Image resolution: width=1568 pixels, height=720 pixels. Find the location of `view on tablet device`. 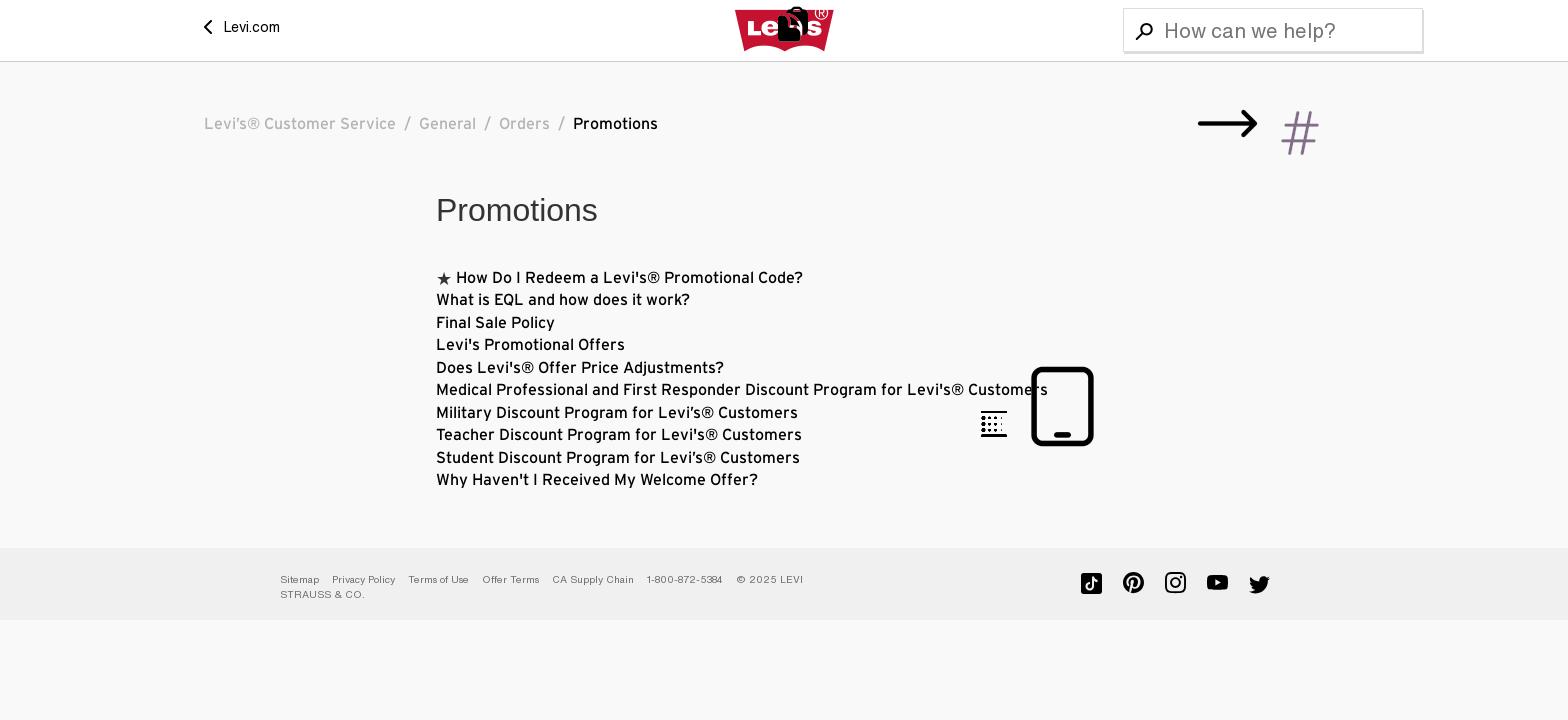

view on tablet device is located at coordinates (1062, 406).